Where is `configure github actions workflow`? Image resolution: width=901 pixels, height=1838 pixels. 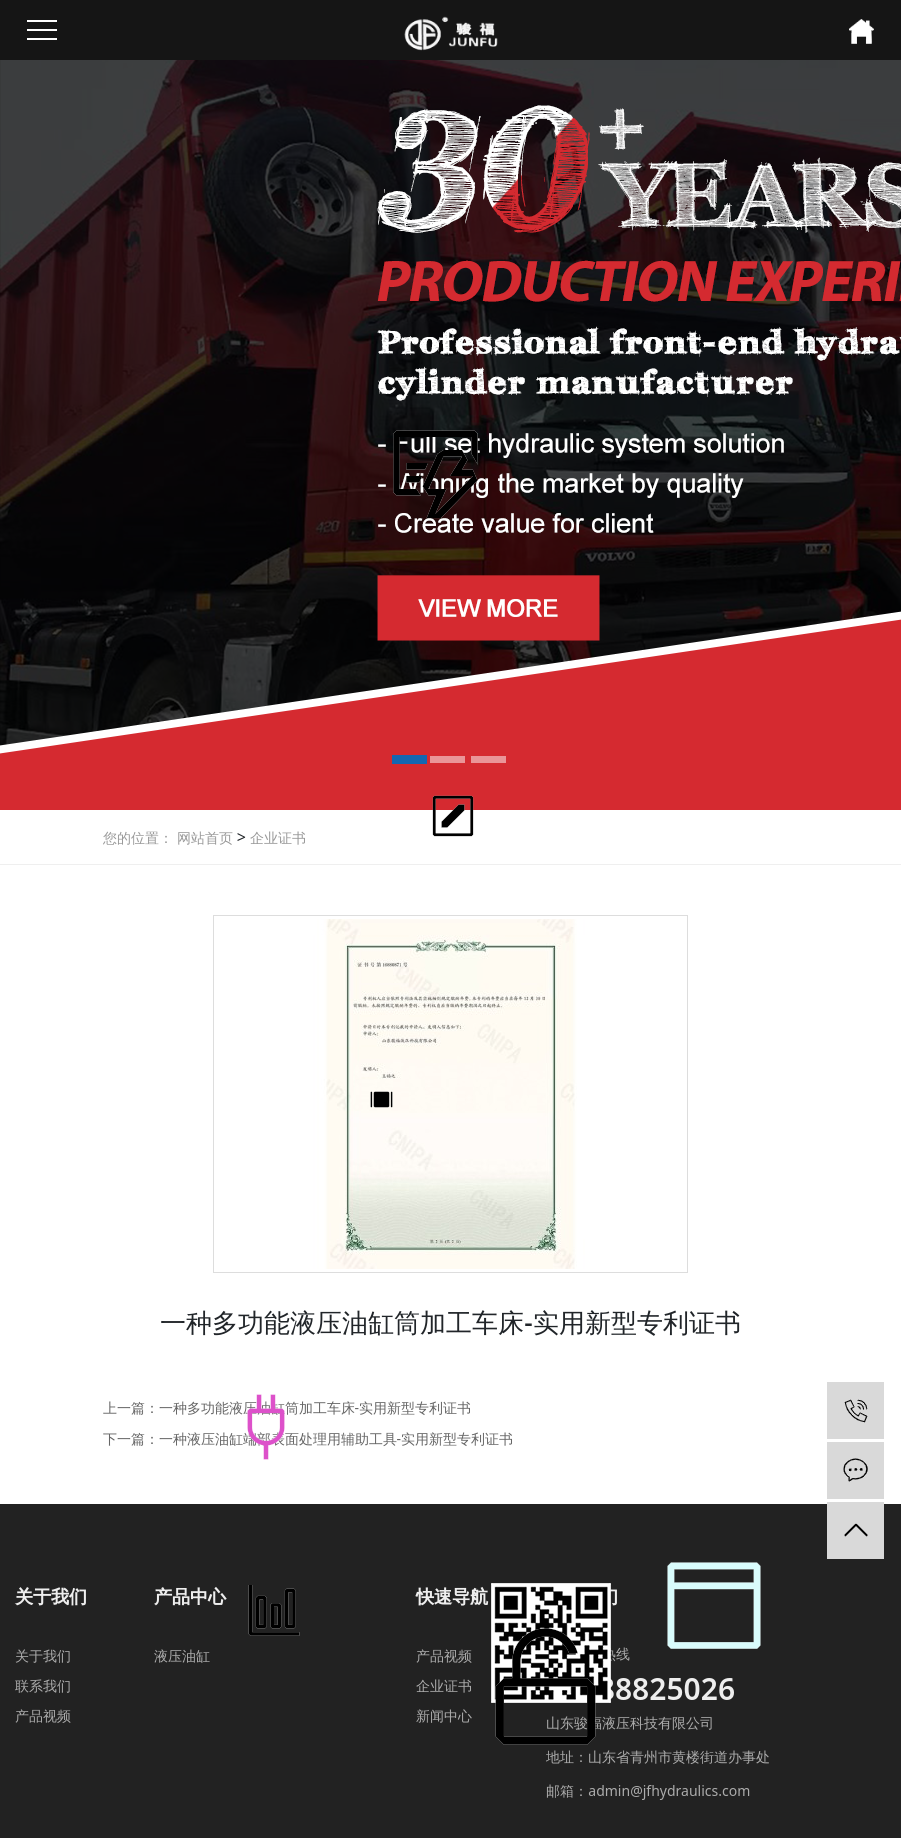
configure github actions workflow is located at coordinates (432, 476).